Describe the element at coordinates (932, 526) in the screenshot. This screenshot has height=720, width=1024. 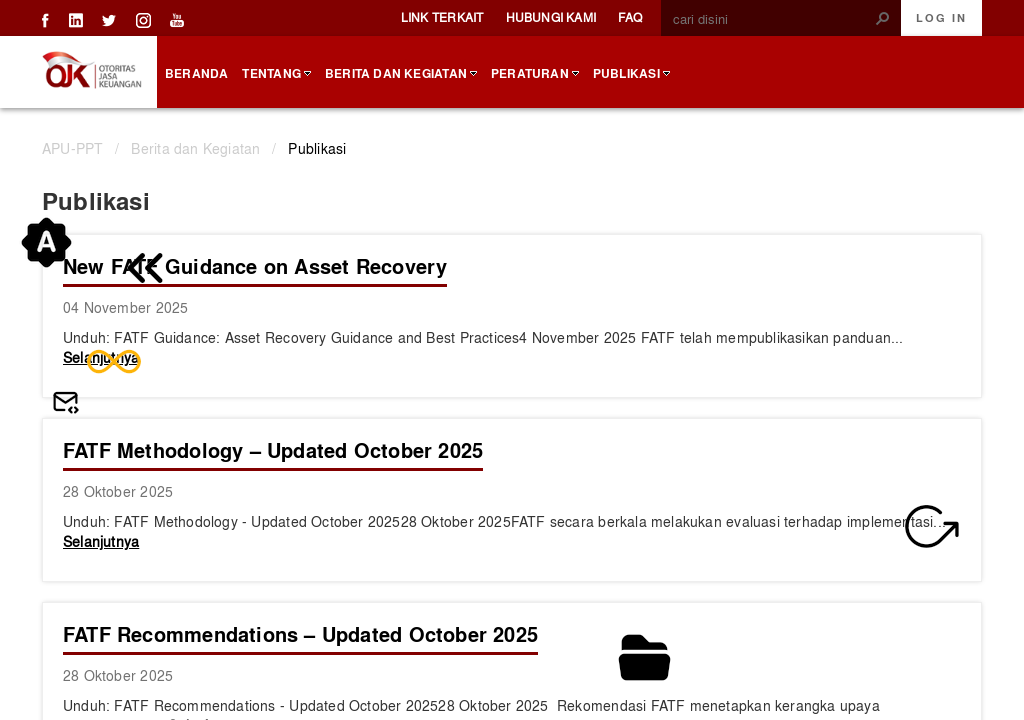
I see `refresh or reload content` at that location.